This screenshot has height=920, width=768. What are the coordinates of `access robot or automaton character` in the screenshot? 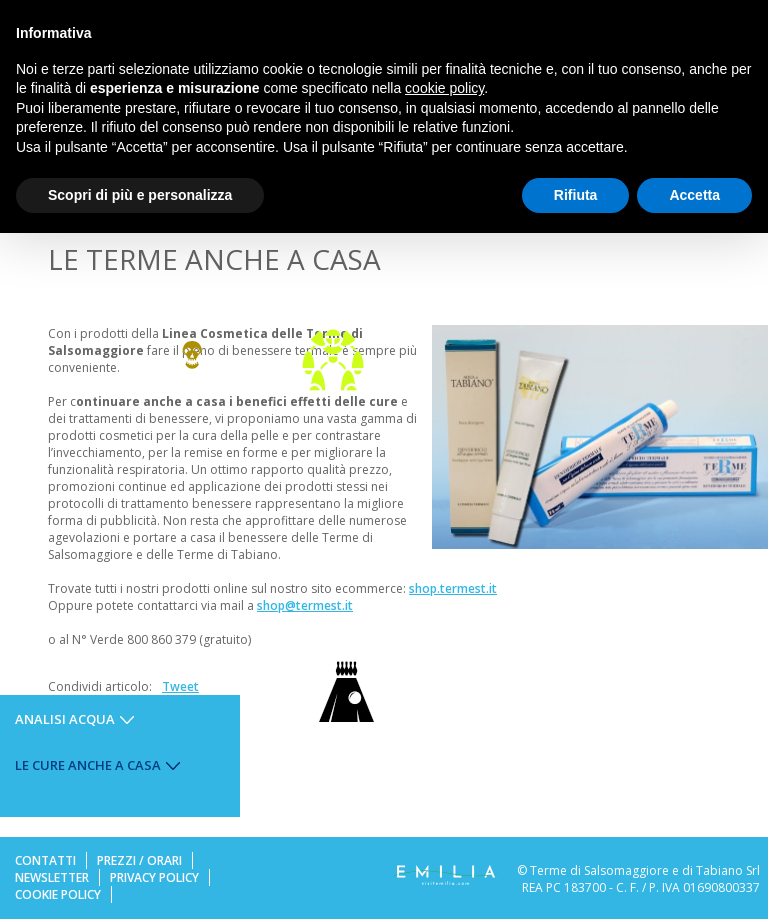 It's located at (333, 360).